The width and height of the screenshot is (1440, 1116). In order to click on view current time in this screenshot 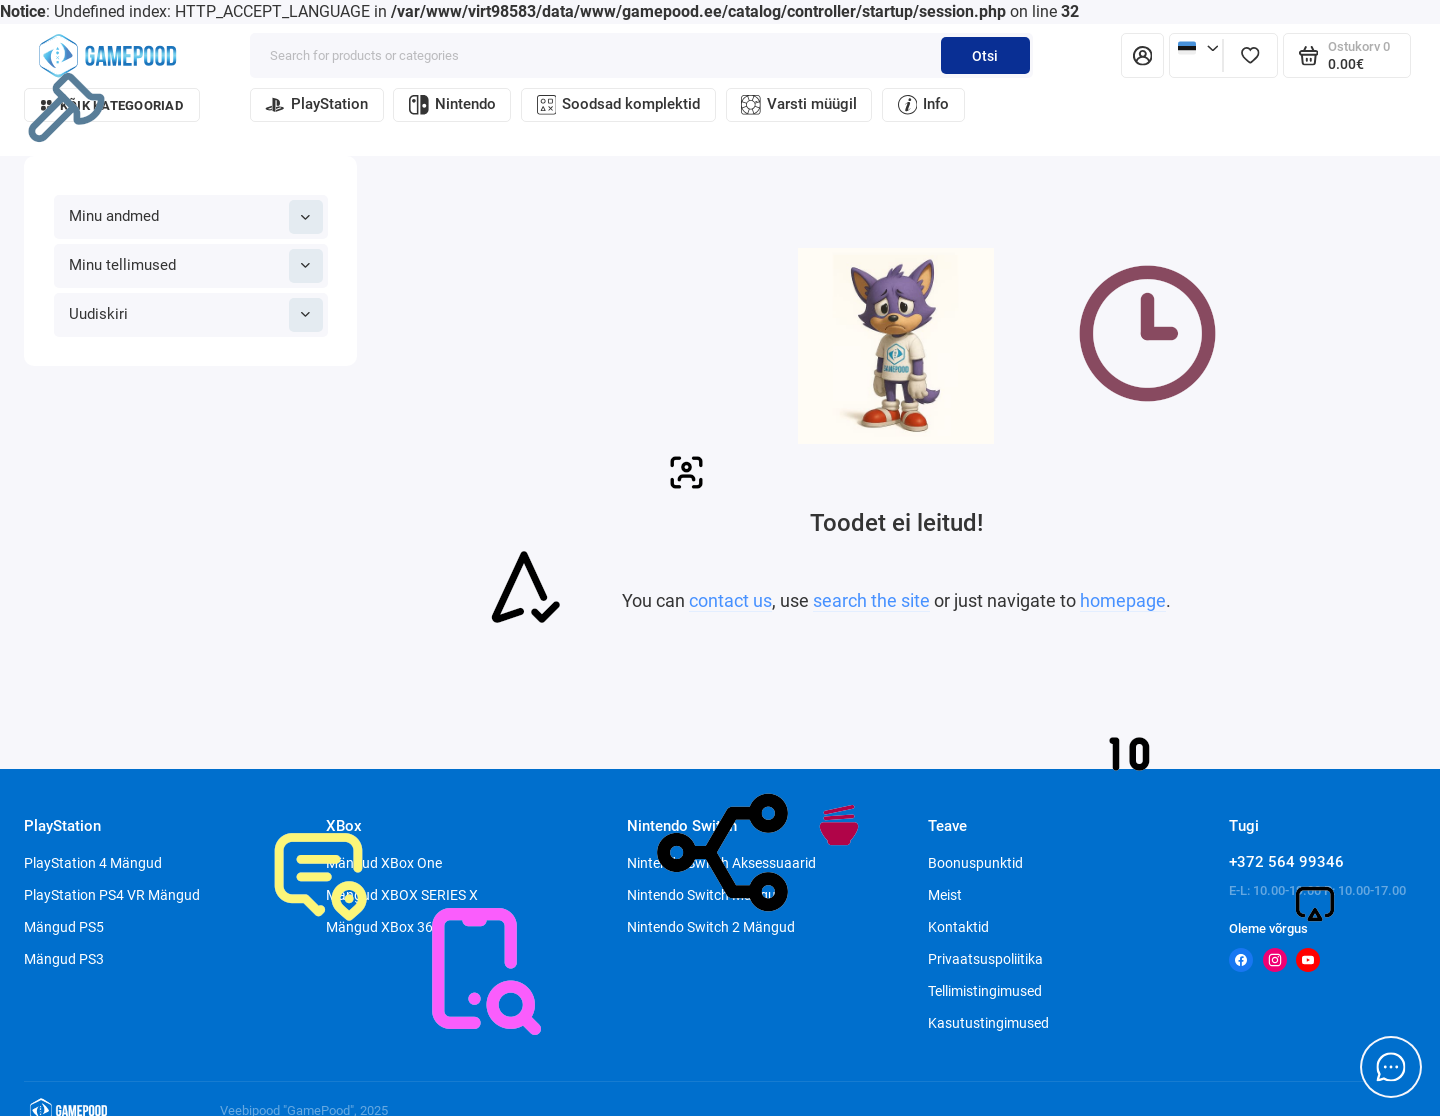, I will do `click(1147, 333)`.